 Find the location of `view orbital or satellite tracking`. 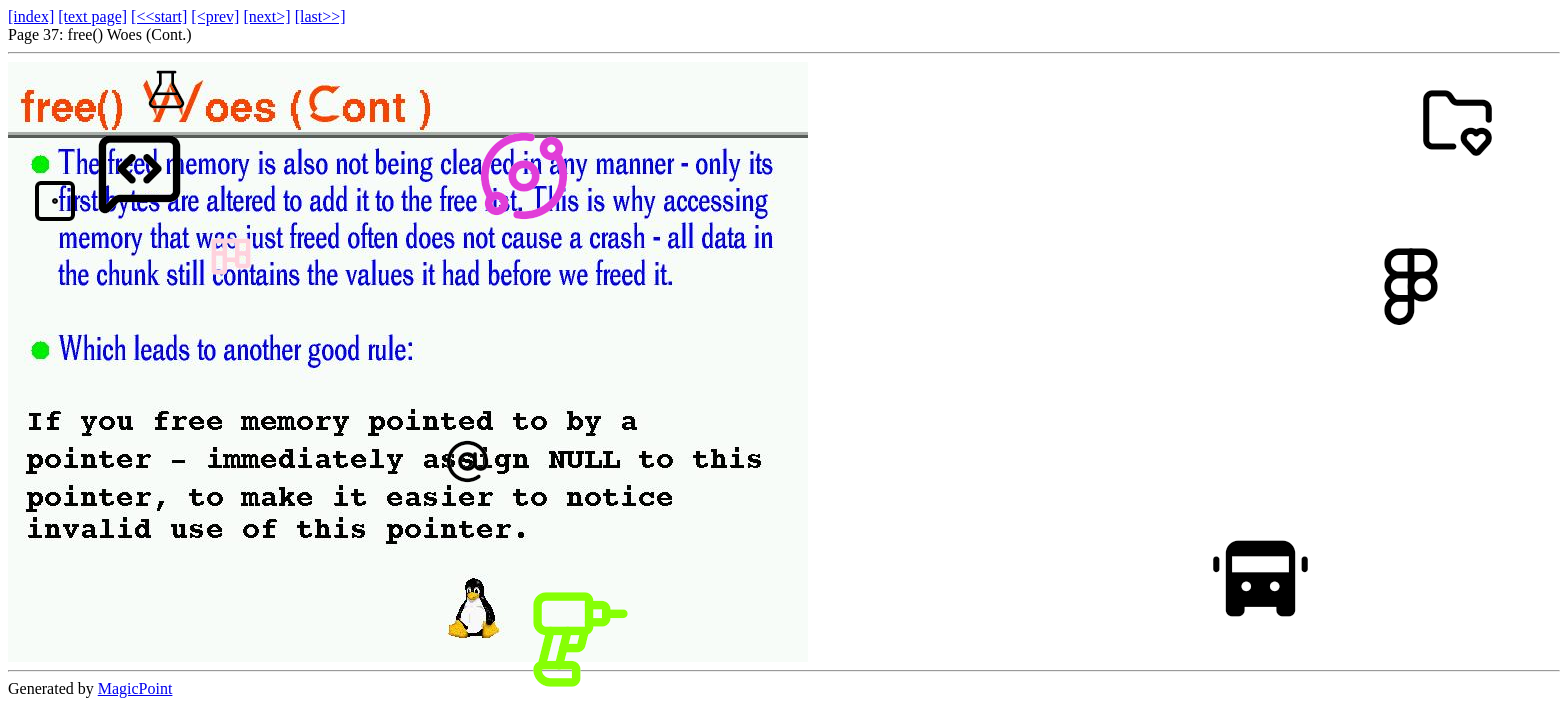

view orbital or satellite tracking is located at coordinates (524, 176).